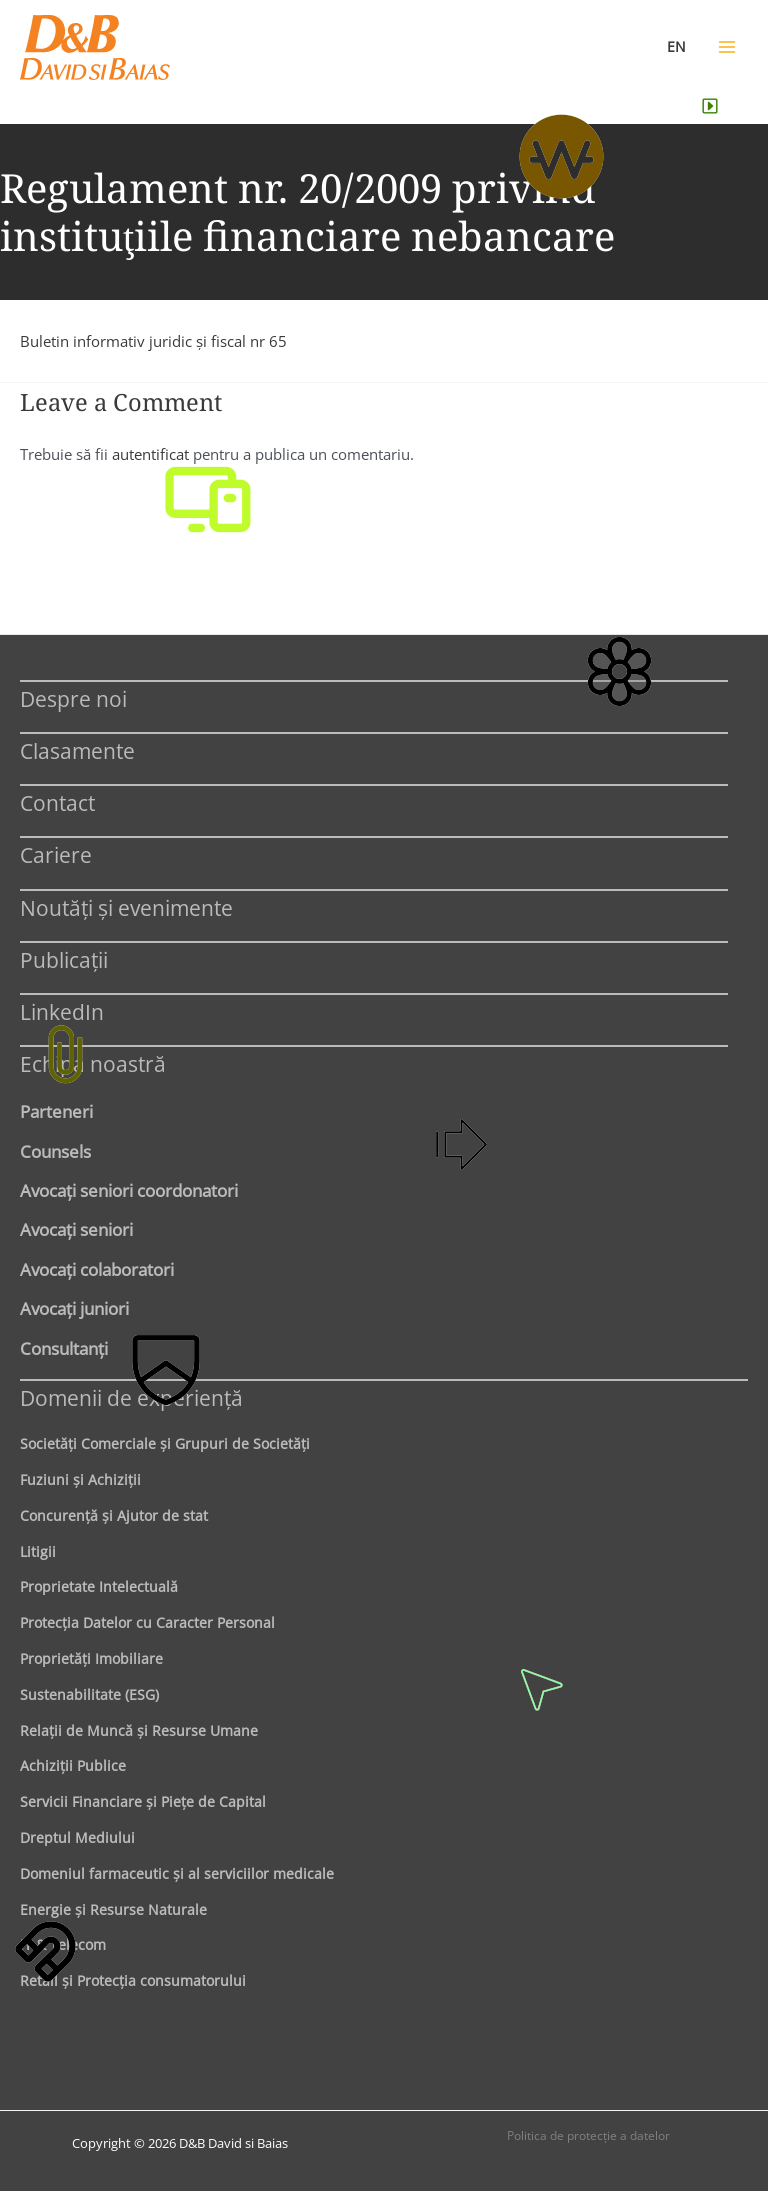 The width and height of the screenshot is (768, 2191). What do you see at coordinates (206, 499) in the screenshot?
I see `manage connected devices` at bounding box center [206, 499].